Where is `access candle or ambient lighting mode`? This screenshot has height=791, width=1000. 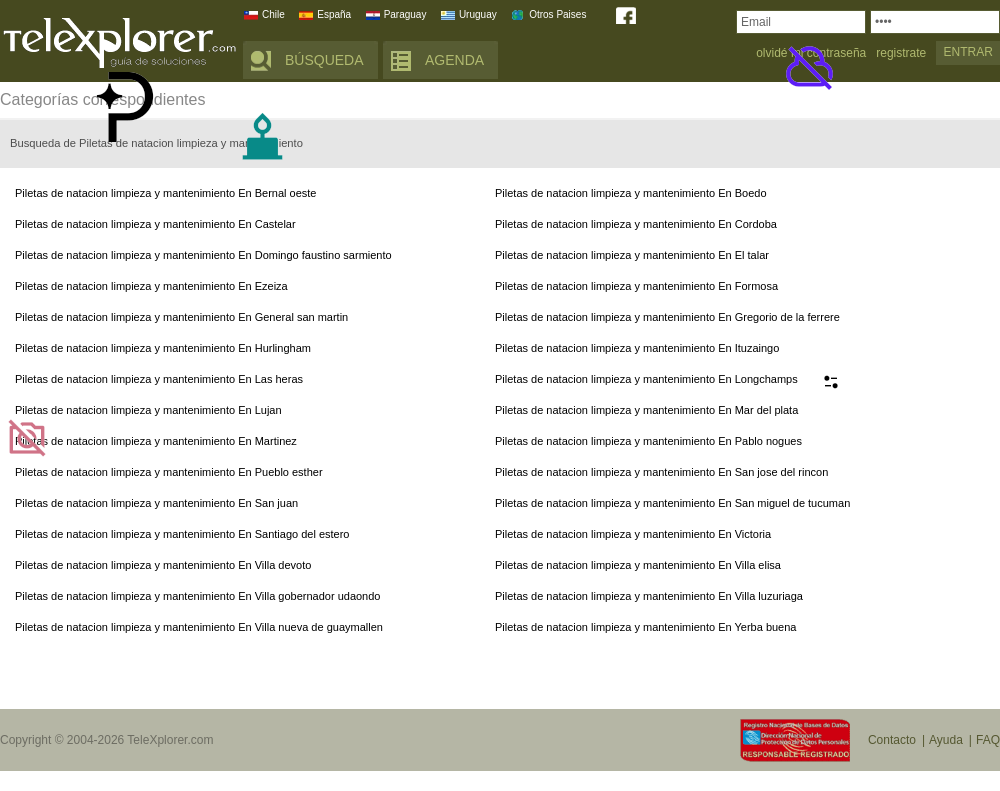
access candle or ambient lighting mode is located at coordinates (262, 137).